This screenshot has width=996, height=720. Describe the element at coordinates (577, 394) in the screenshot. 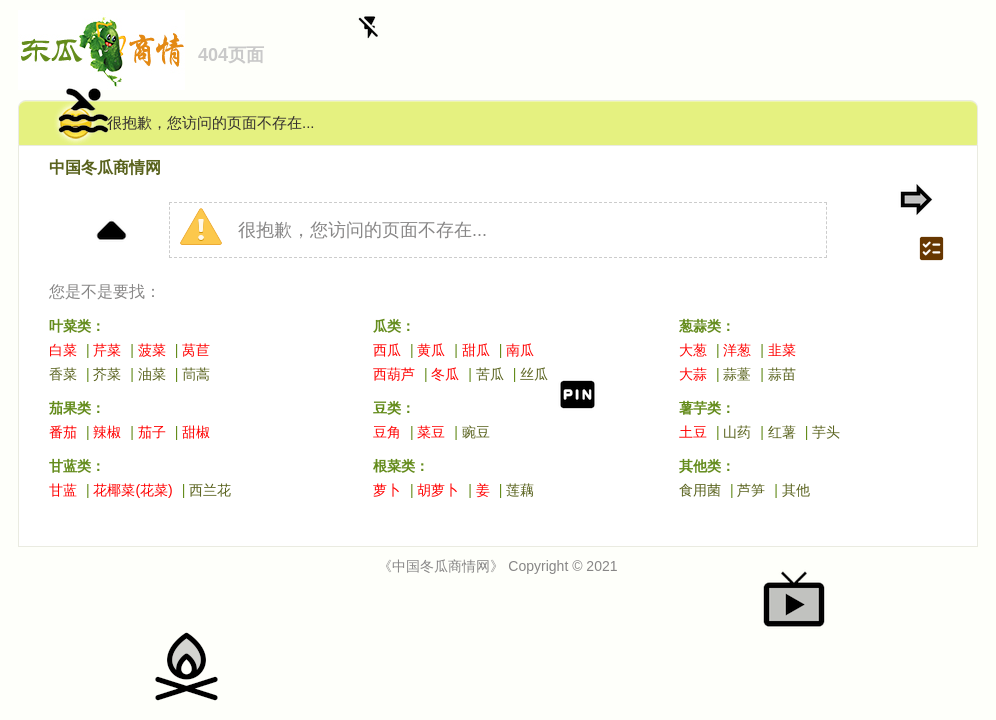

I see `indicates PIN authentication required` at that location.